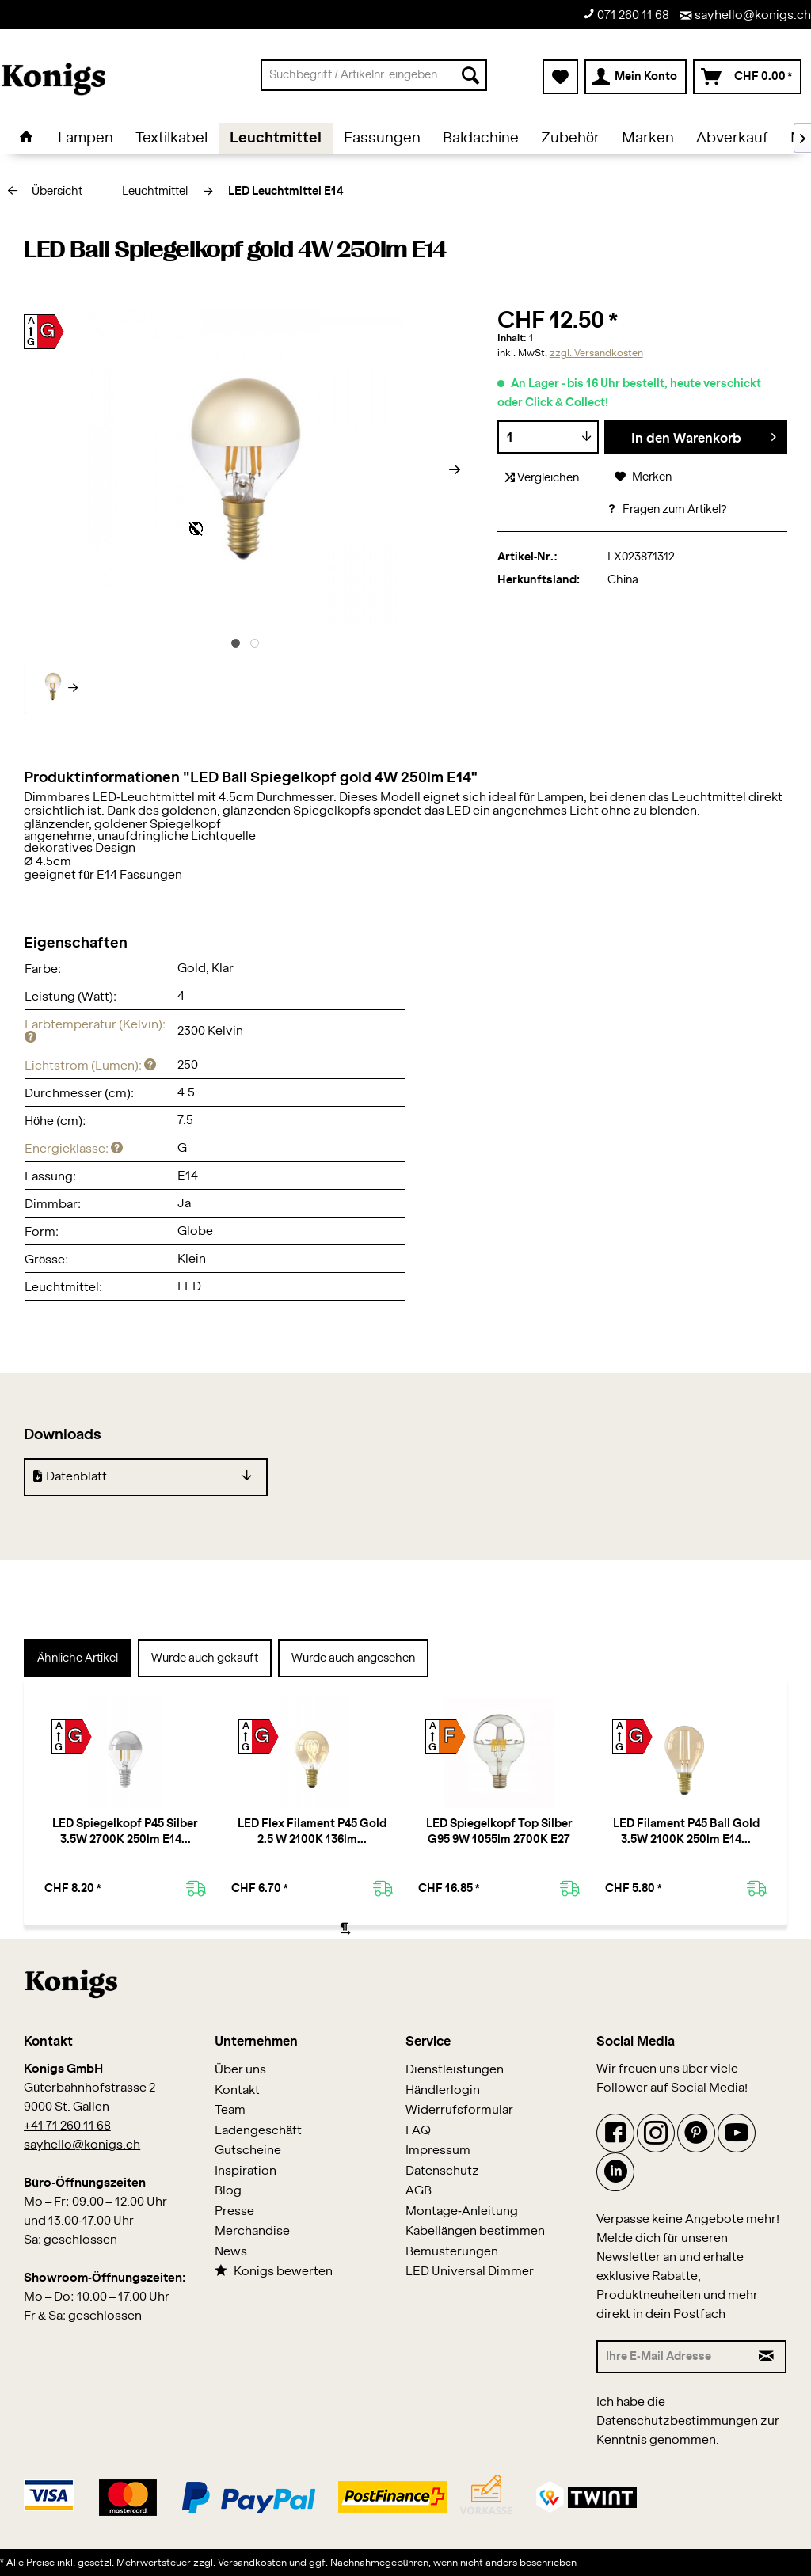 The width and height of the screenshot is (811, 2576). I want to click on indicates content is not publicly visible, so click(196, 528).